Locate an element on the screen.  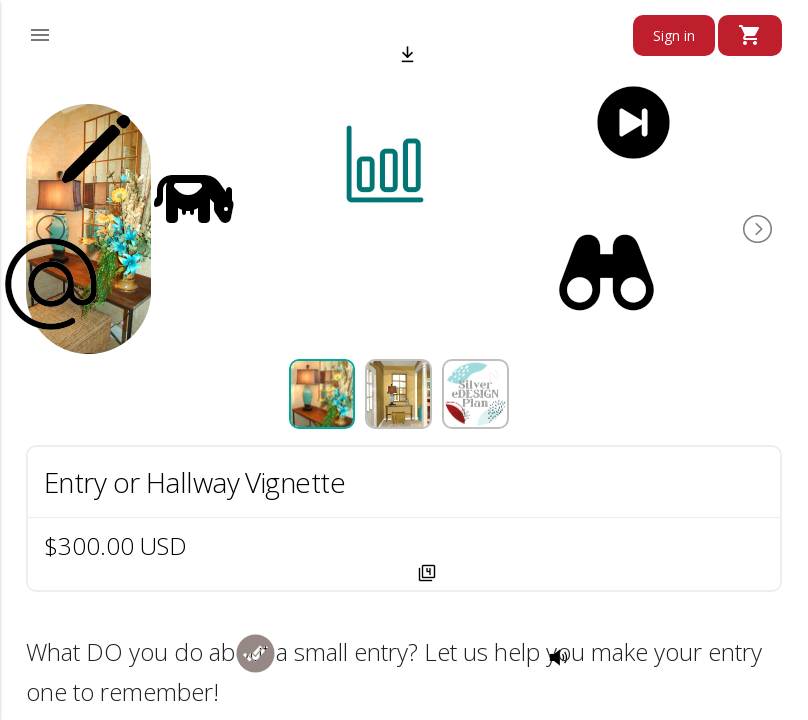
move item to bottom of list is located at coordinates (407, 54).